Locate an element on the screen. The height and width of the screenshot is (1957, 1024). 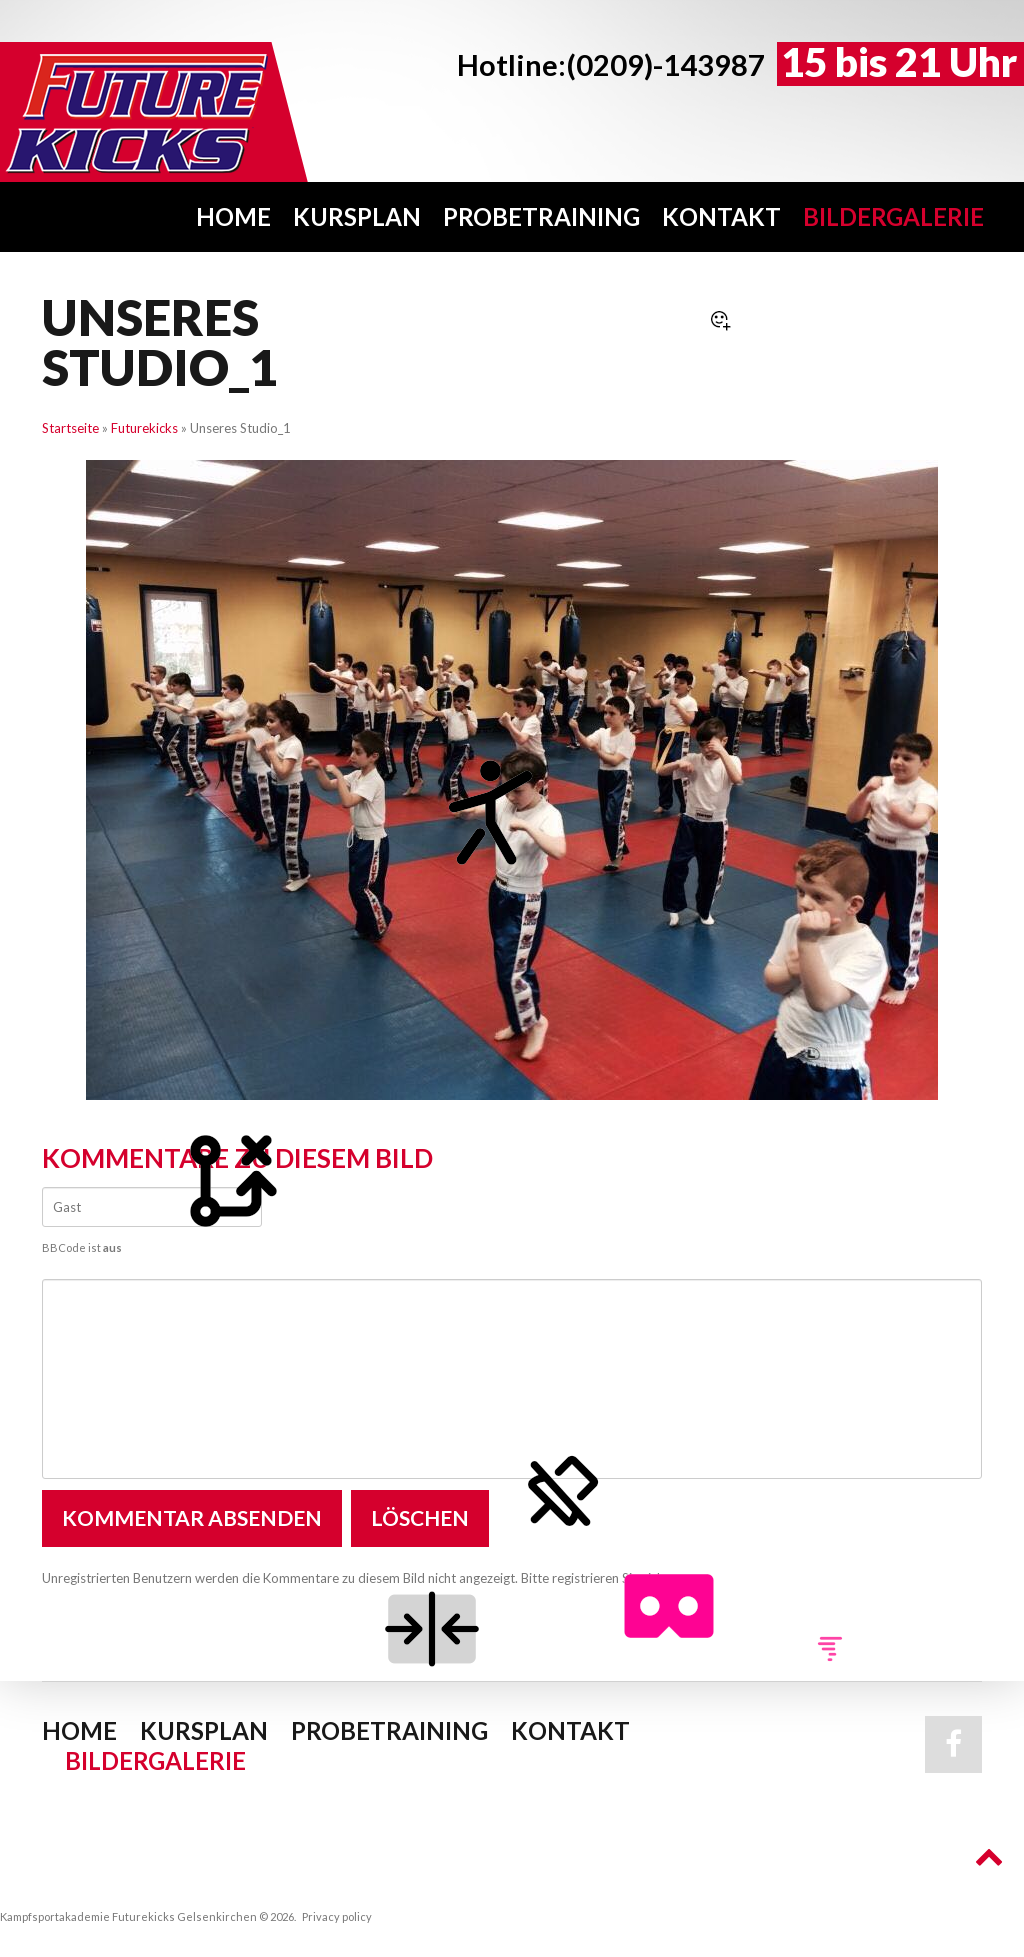
unpin this item is located at coordinates (560, 1493).